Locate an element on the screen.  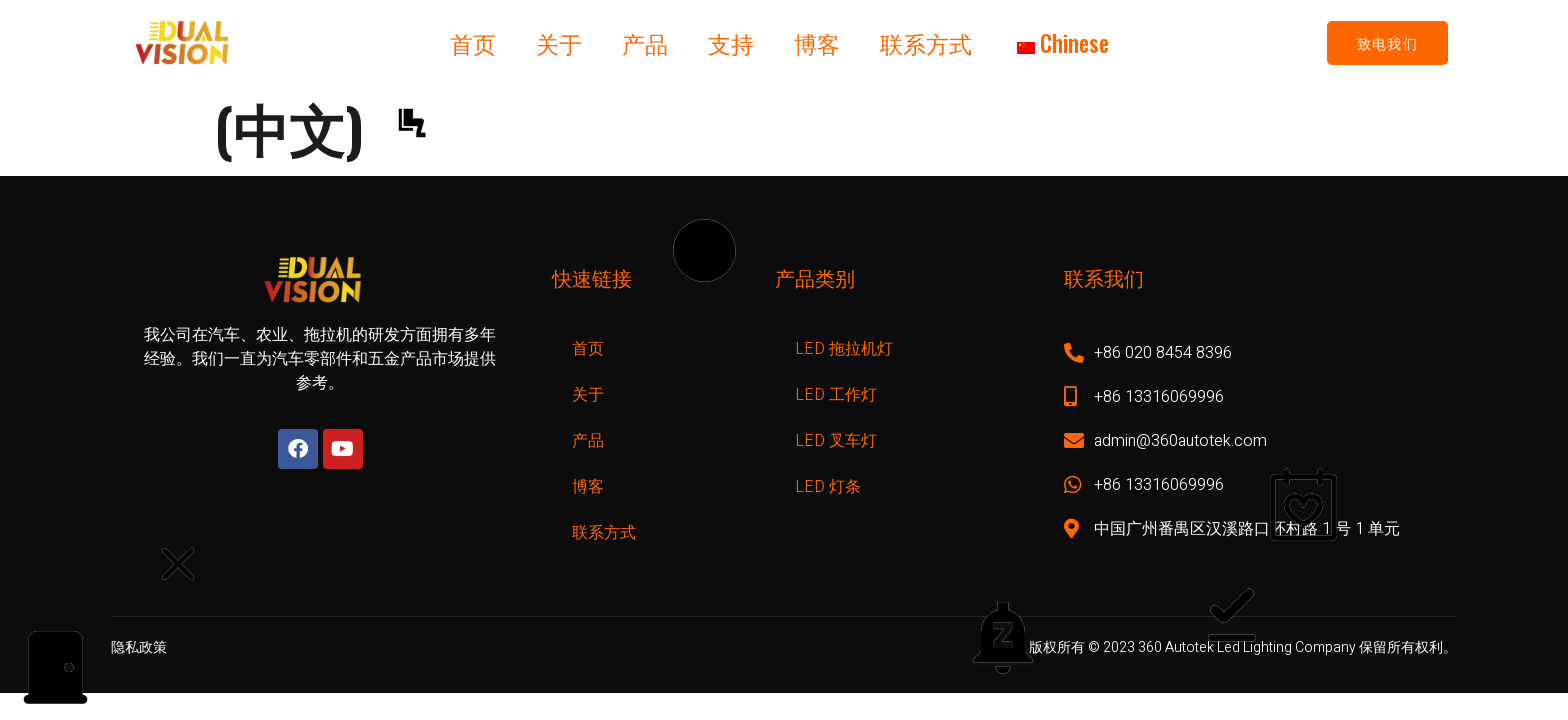
log out or exit the current session is located at coordinates (55, 667).